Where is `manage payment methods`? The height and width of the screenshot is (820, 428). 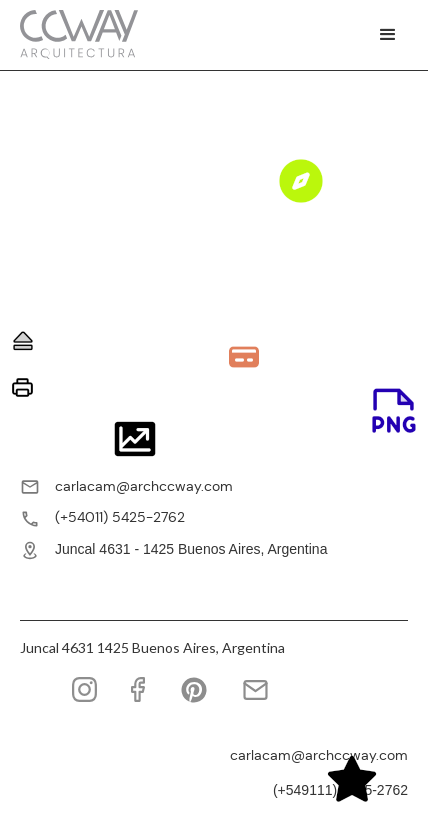 manage payment methods is located at coordinates (244, 357).